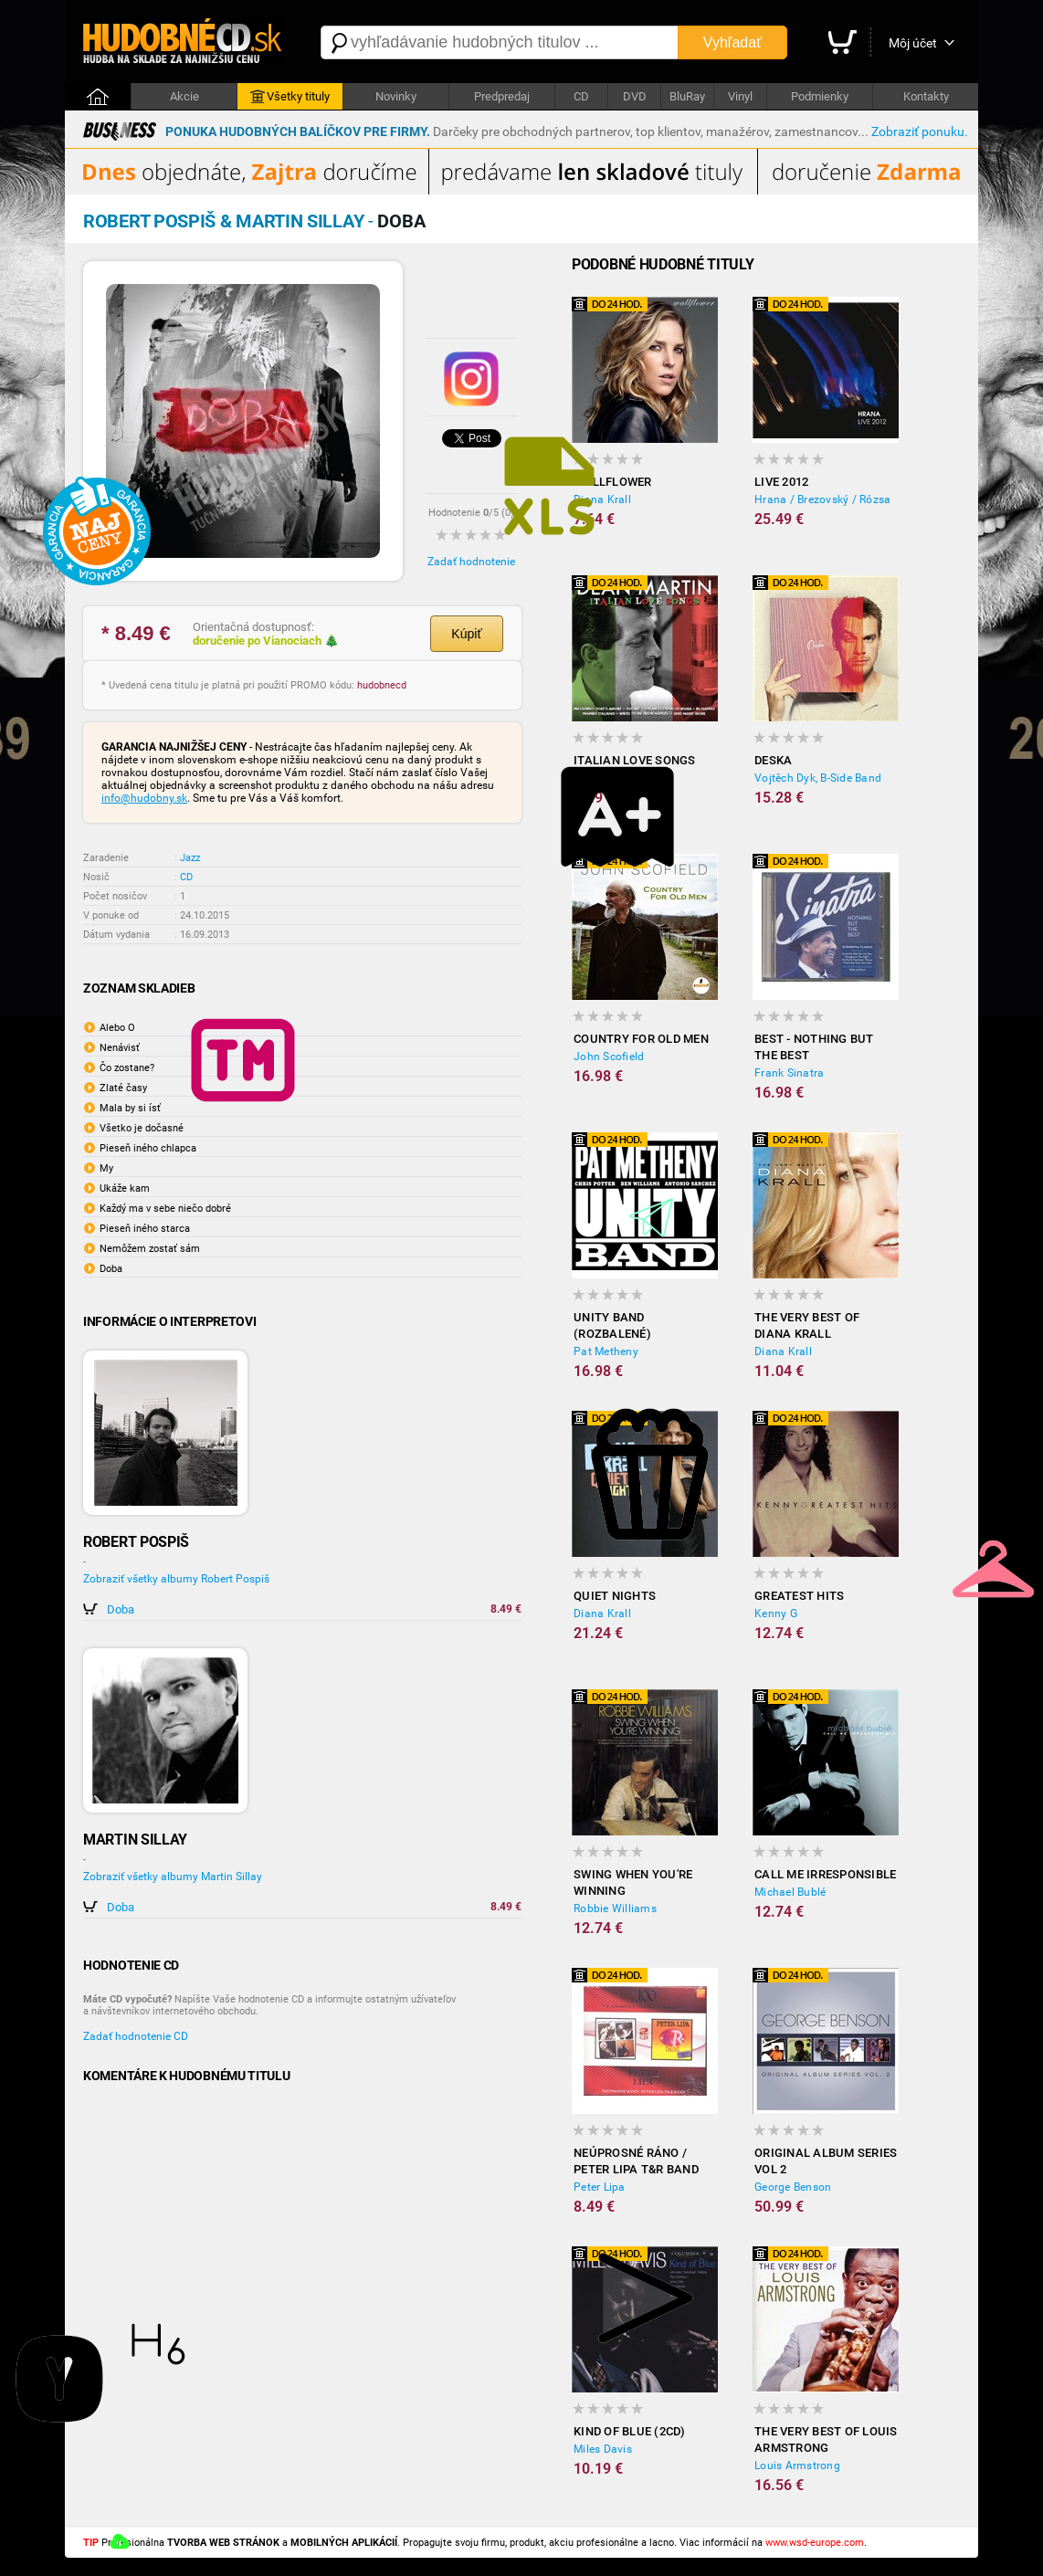  What do you see at coordinates (120, 2541) in the screenshot?
I see `download from cloud storage` at bounding box center [120, 2541].